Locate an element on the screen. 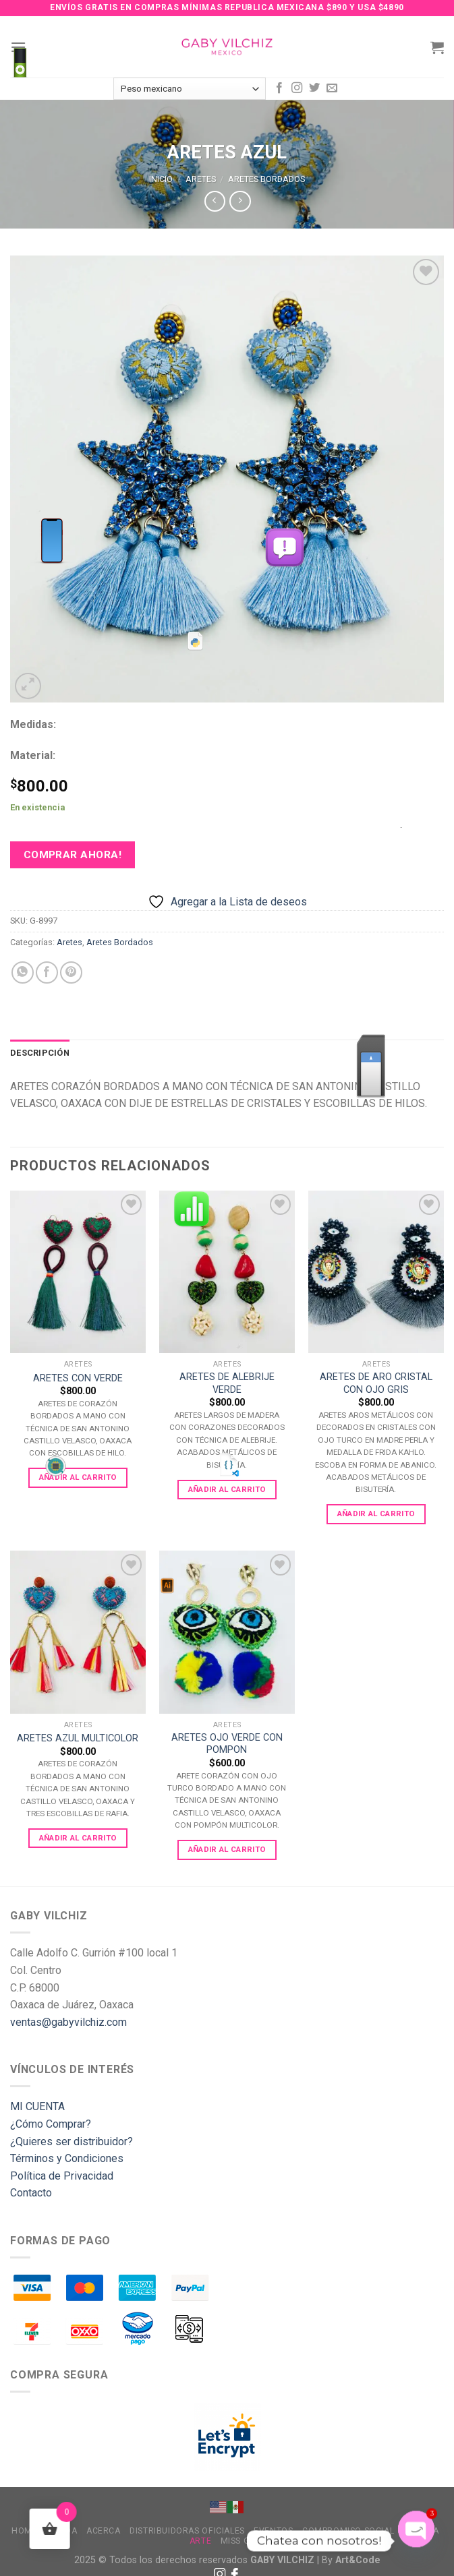  submit feedback about file syncing issues is located at coordinates (285, 547).